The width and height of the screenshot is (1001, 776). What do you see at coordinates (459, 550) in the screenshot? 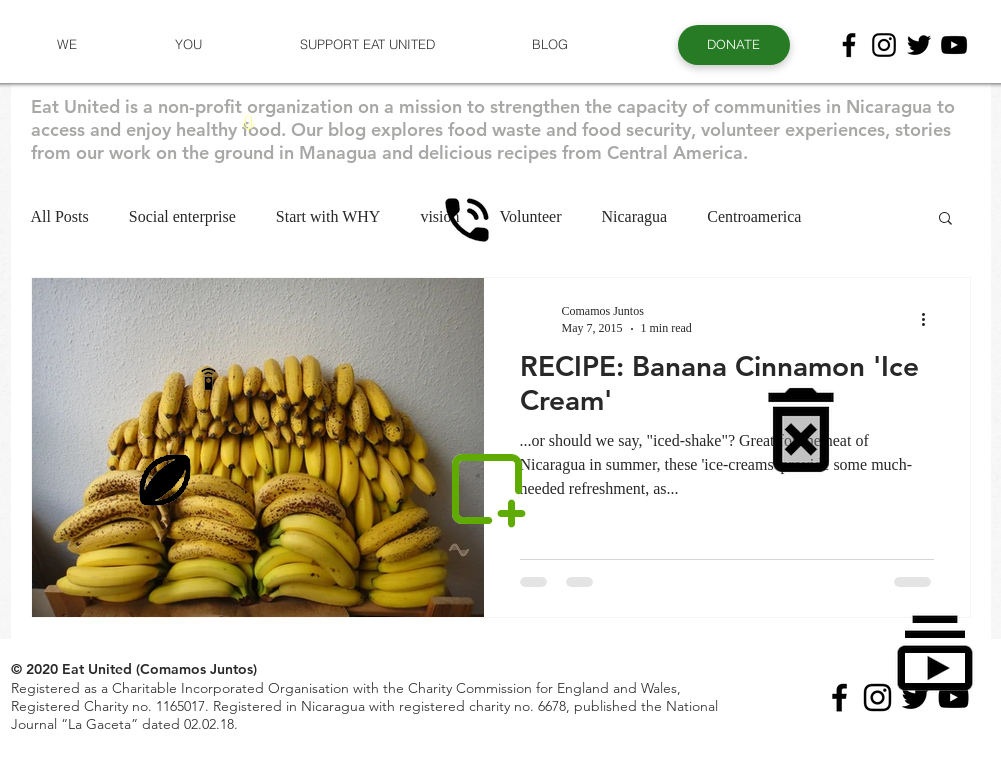
I see `adjust audio or sound wave settings` at bounding box center [459, 550].